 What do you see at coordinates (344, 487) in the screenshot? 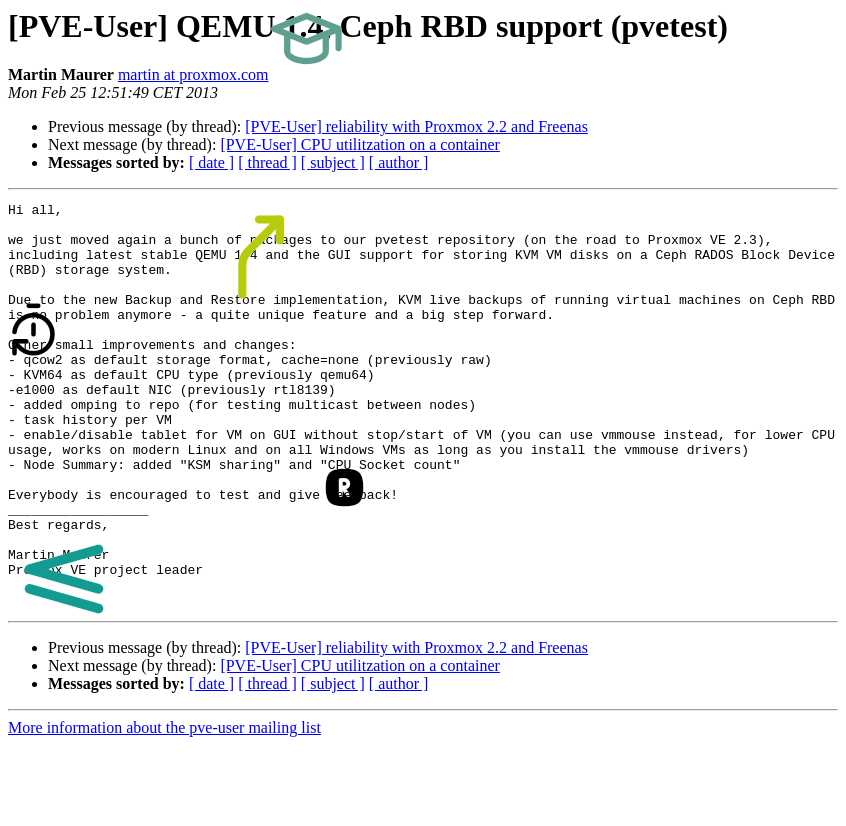
I see `indicates a rating or review feature` at bounding box center [344, 487].